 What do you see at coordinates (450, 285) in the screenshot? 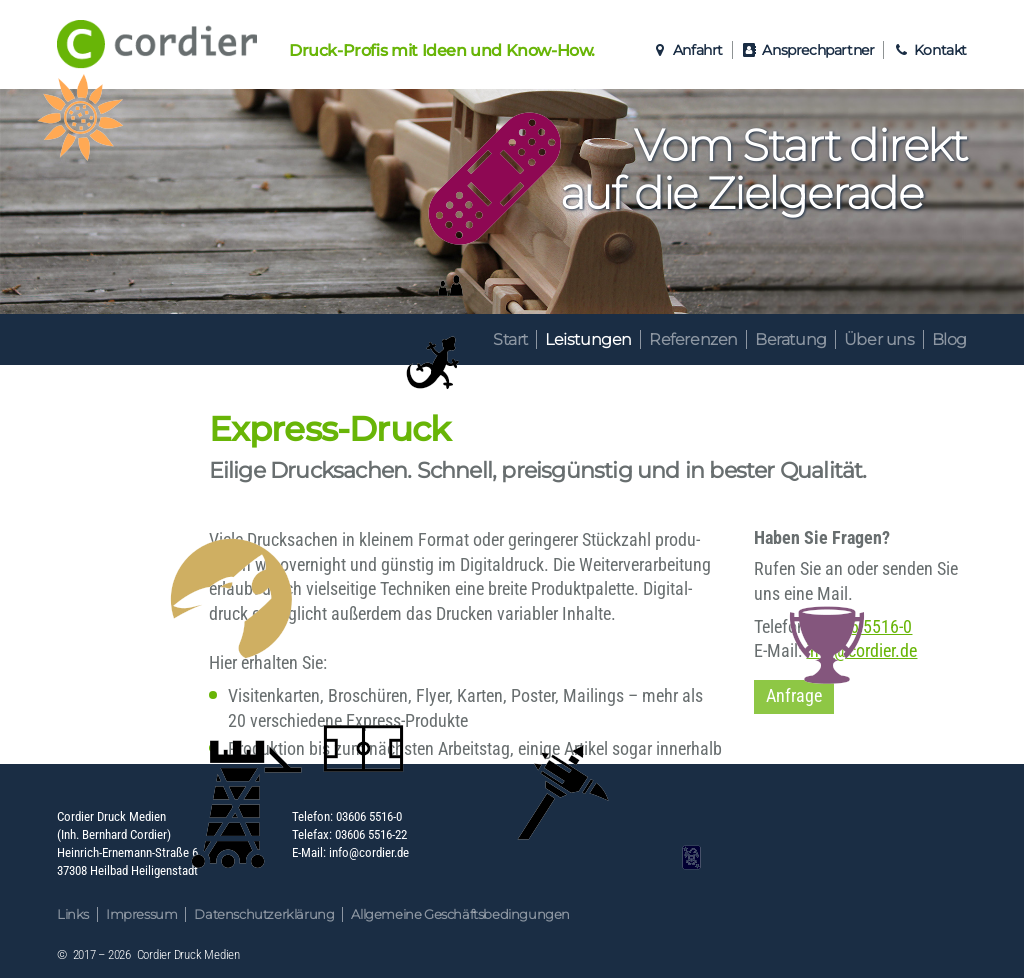
I see `view age-appropriate content settings` at bounding box center [450, 285].